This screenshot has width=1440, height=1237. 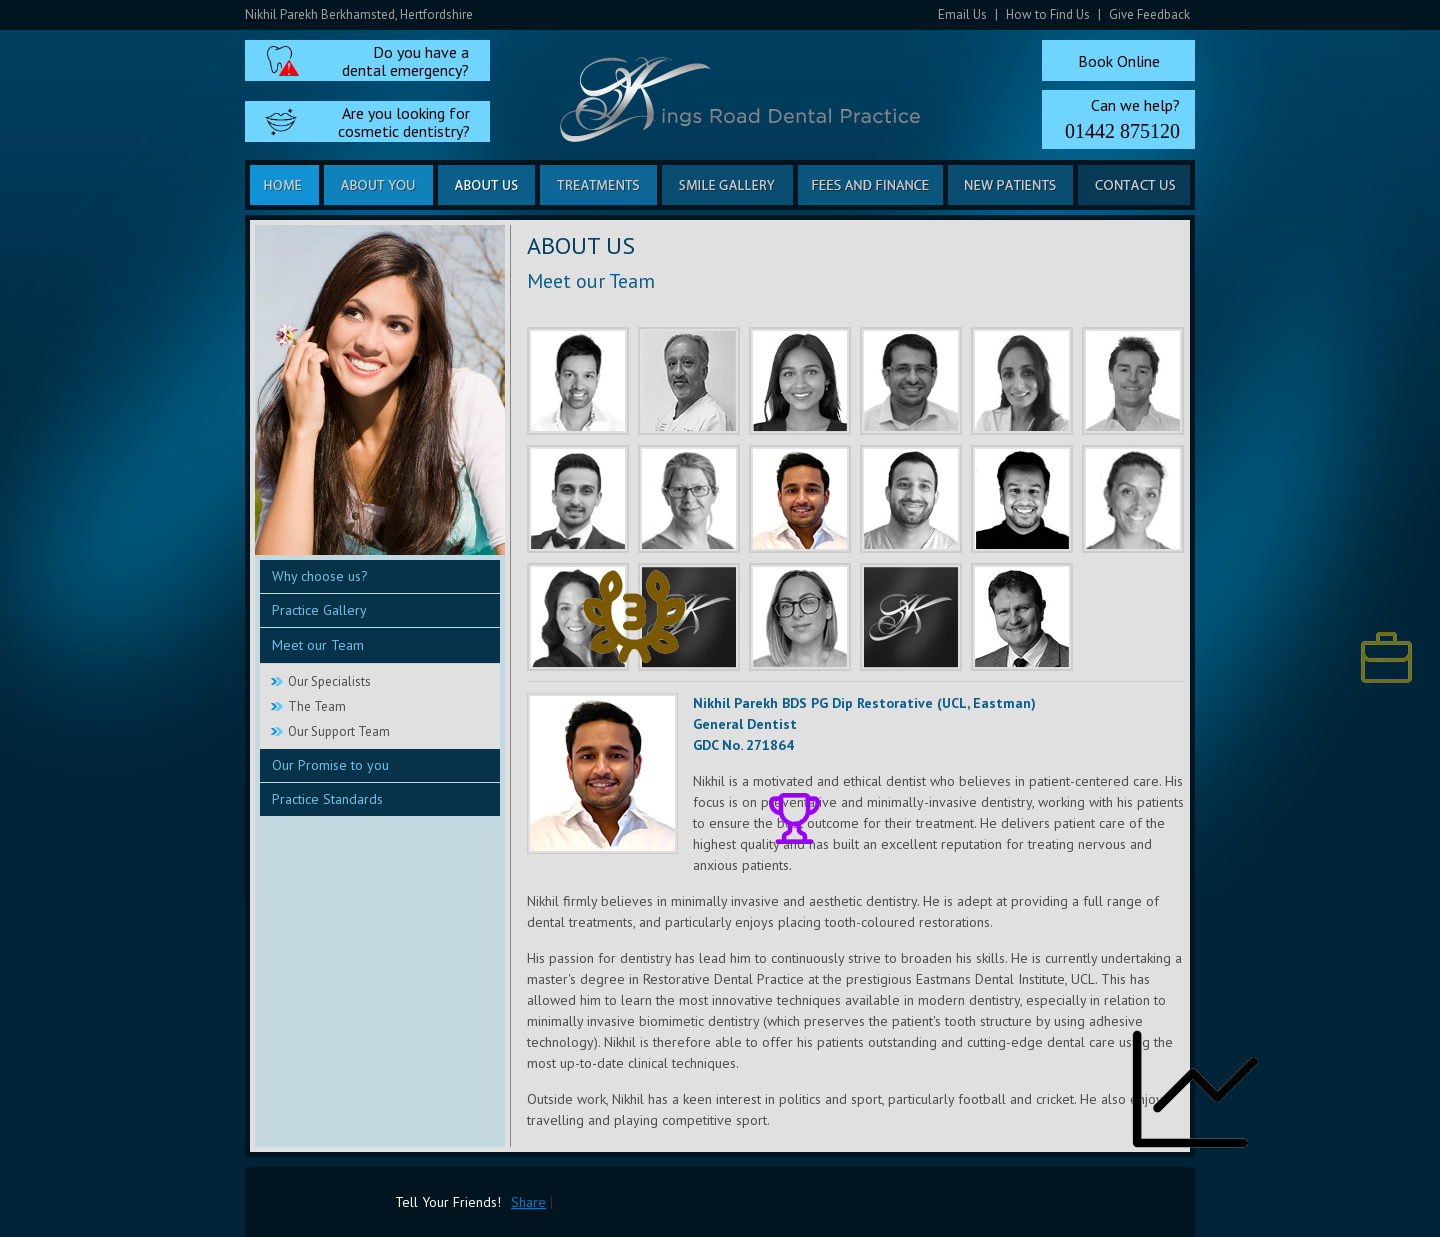 What do you see at coordinates (1386, 659) in the screenshot?
I see `access work or business-related content` at bounding box center [1386, 659].